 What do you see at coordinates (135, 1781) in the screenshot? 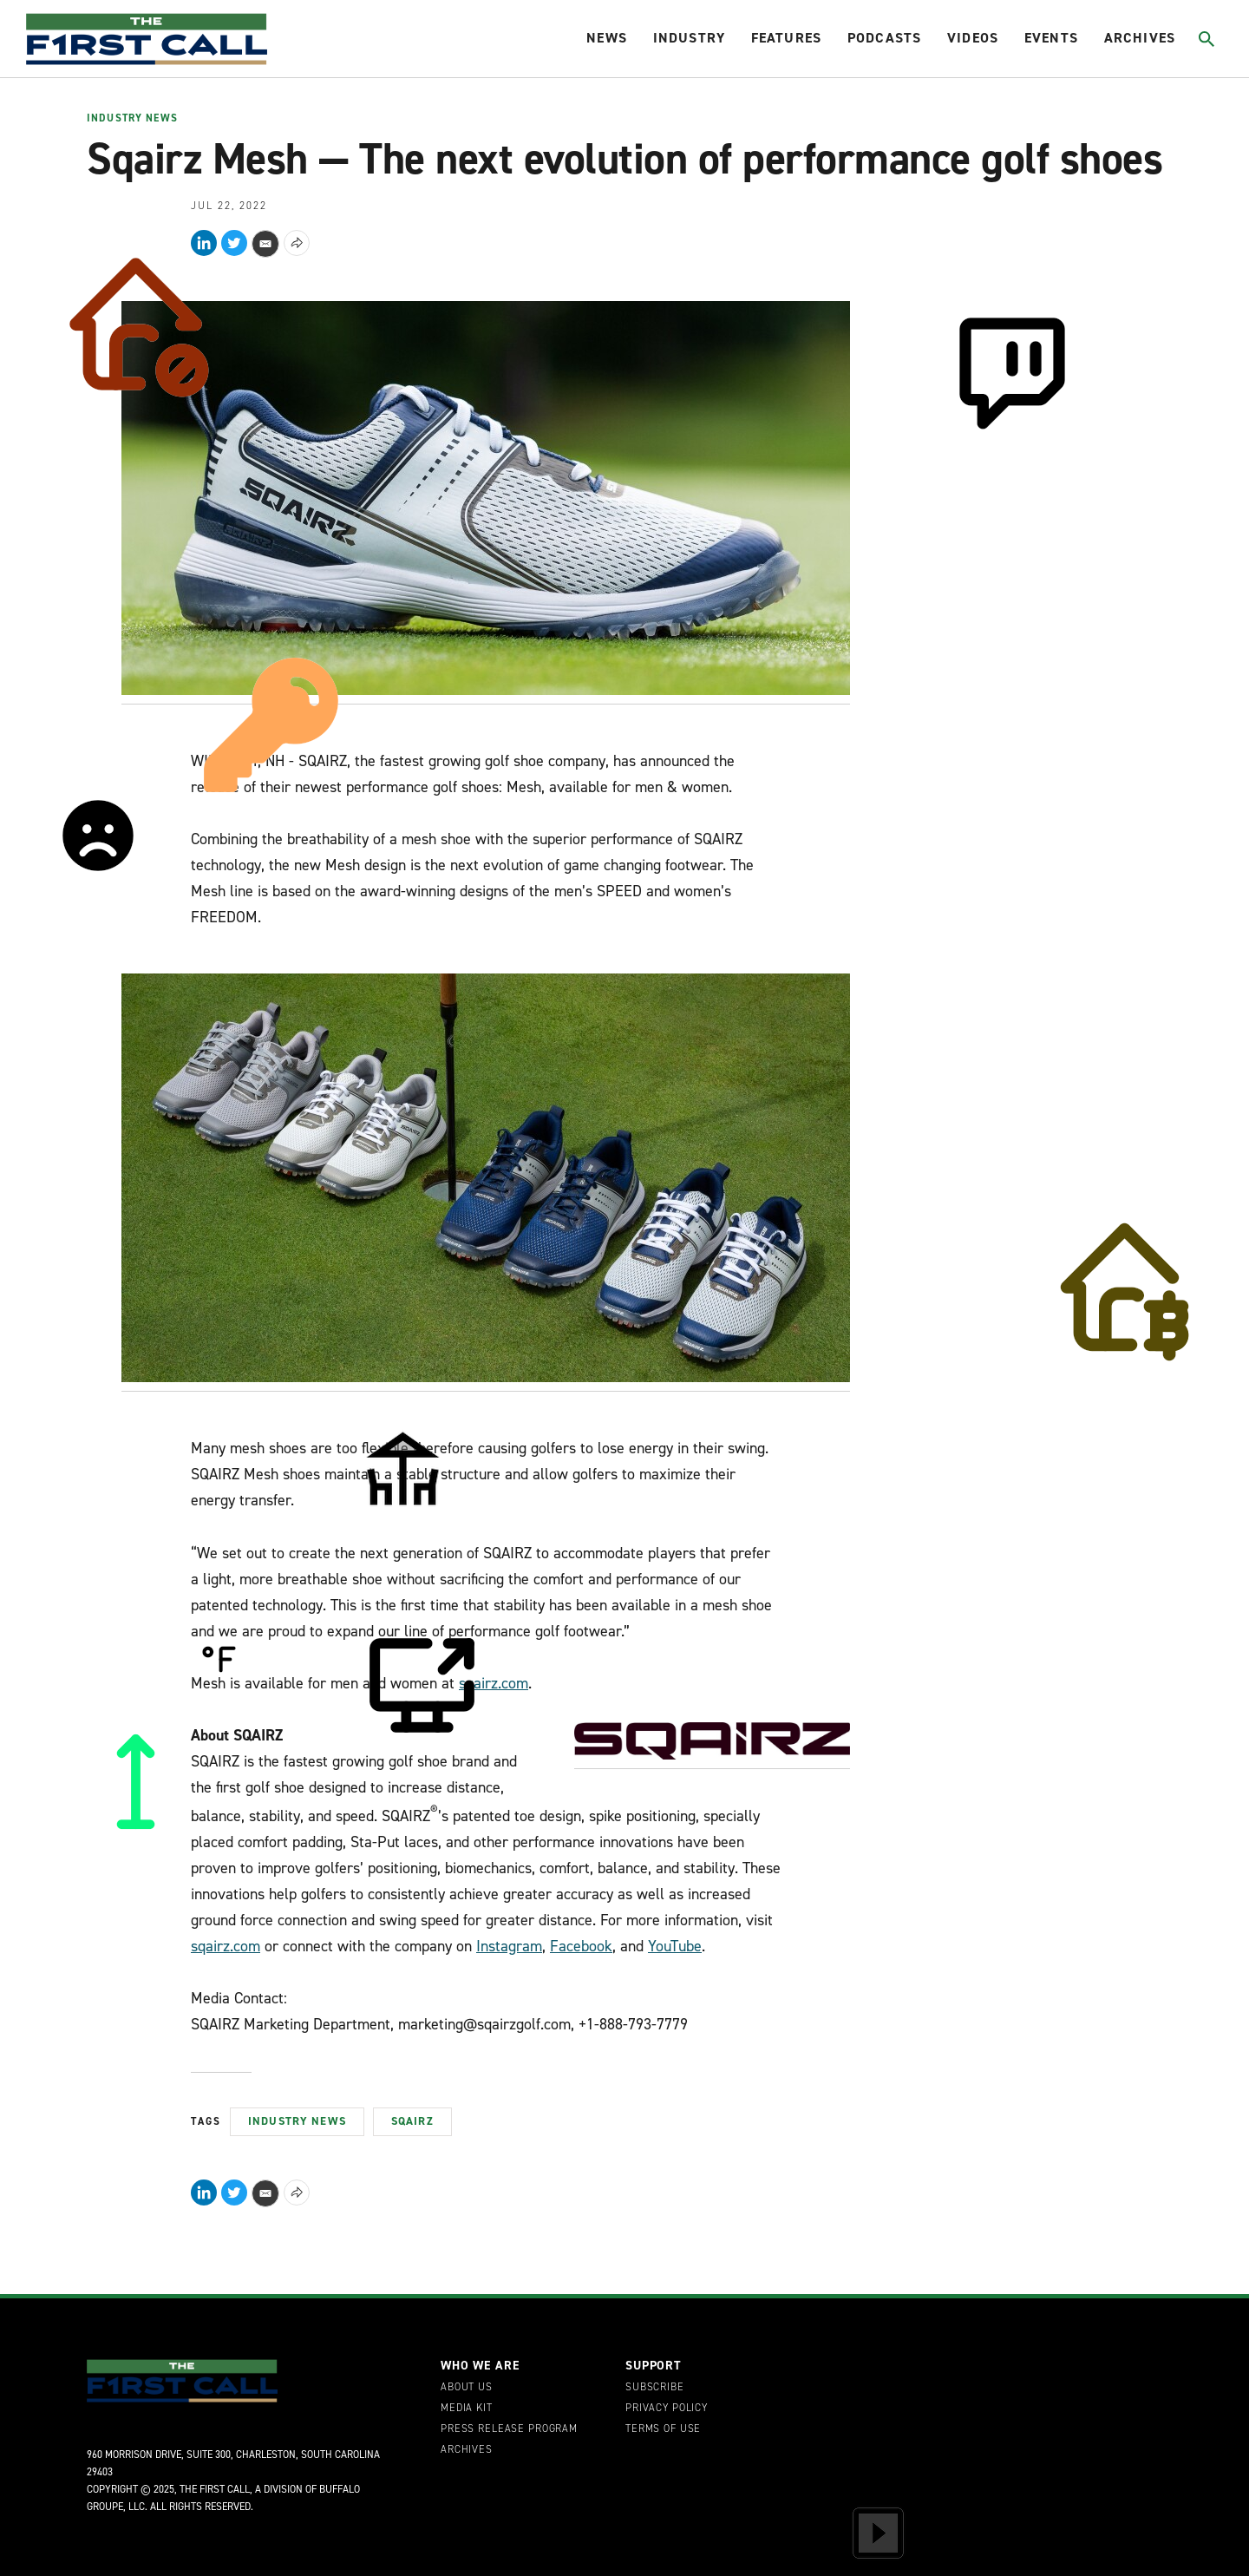
I see `move item to top of list` at bounding box center [135, 1781].